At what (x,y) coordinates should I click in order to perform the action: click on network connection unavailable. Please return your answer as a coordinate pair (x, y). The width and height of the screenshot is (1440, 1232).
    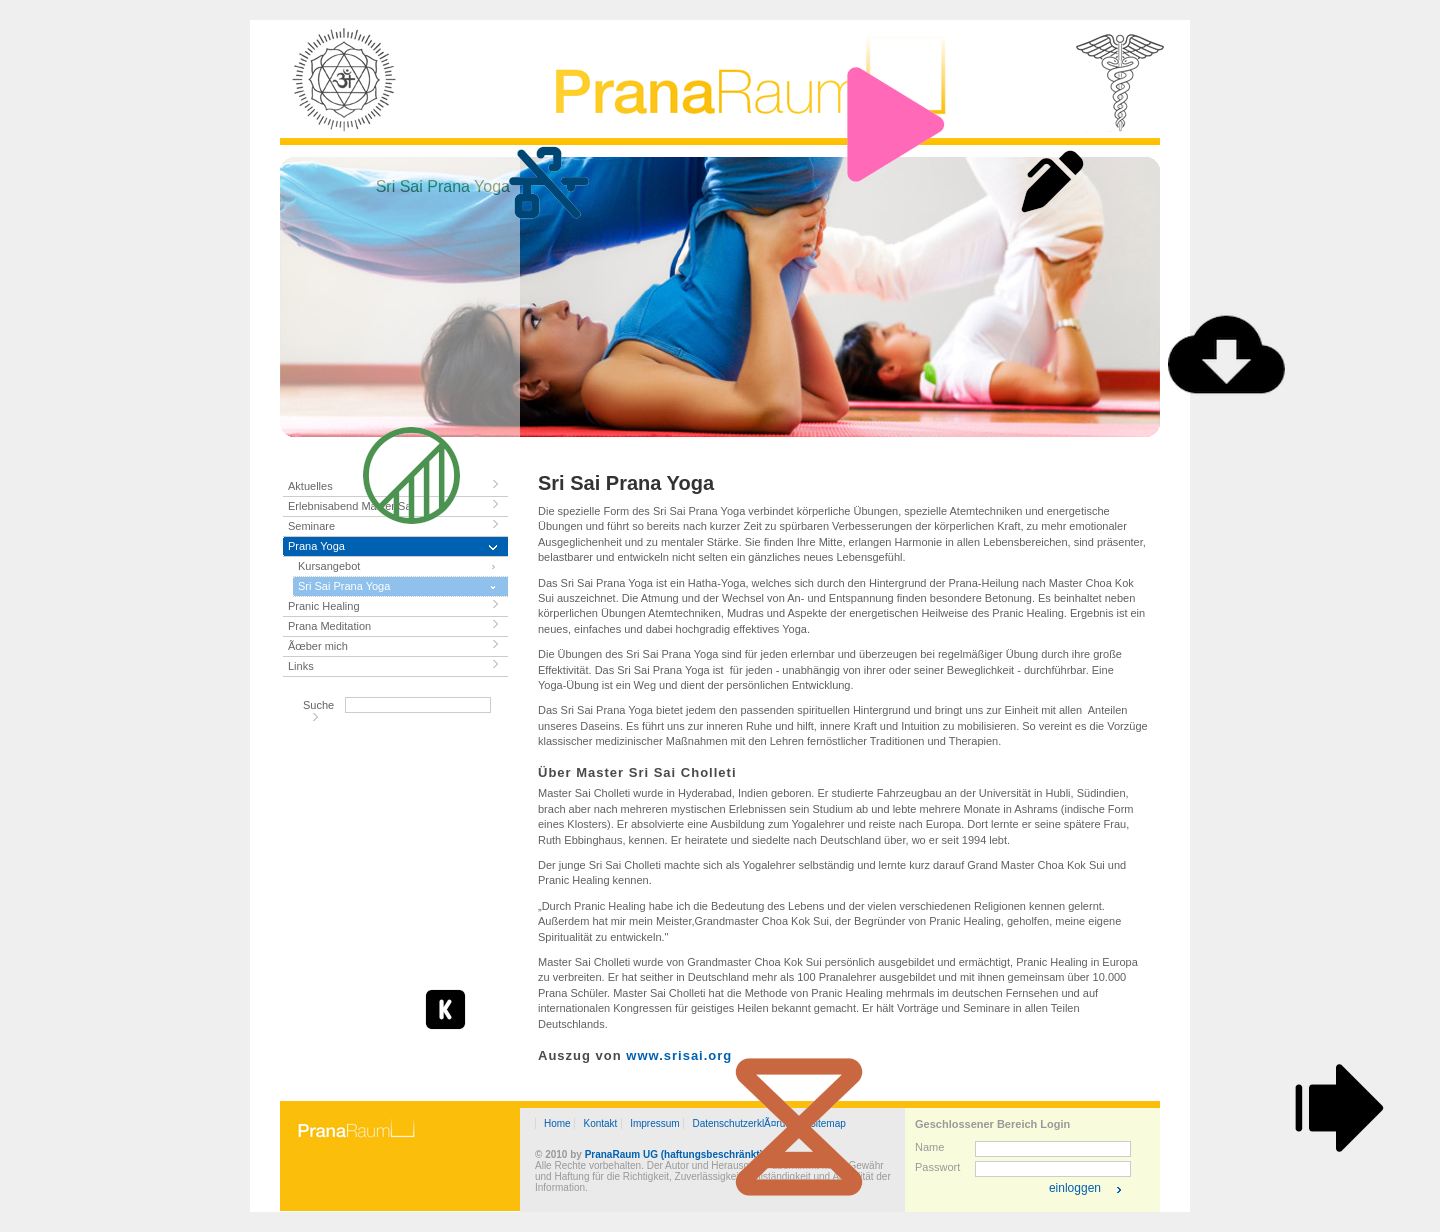
    Looking at the image, I should click on (549, 184).